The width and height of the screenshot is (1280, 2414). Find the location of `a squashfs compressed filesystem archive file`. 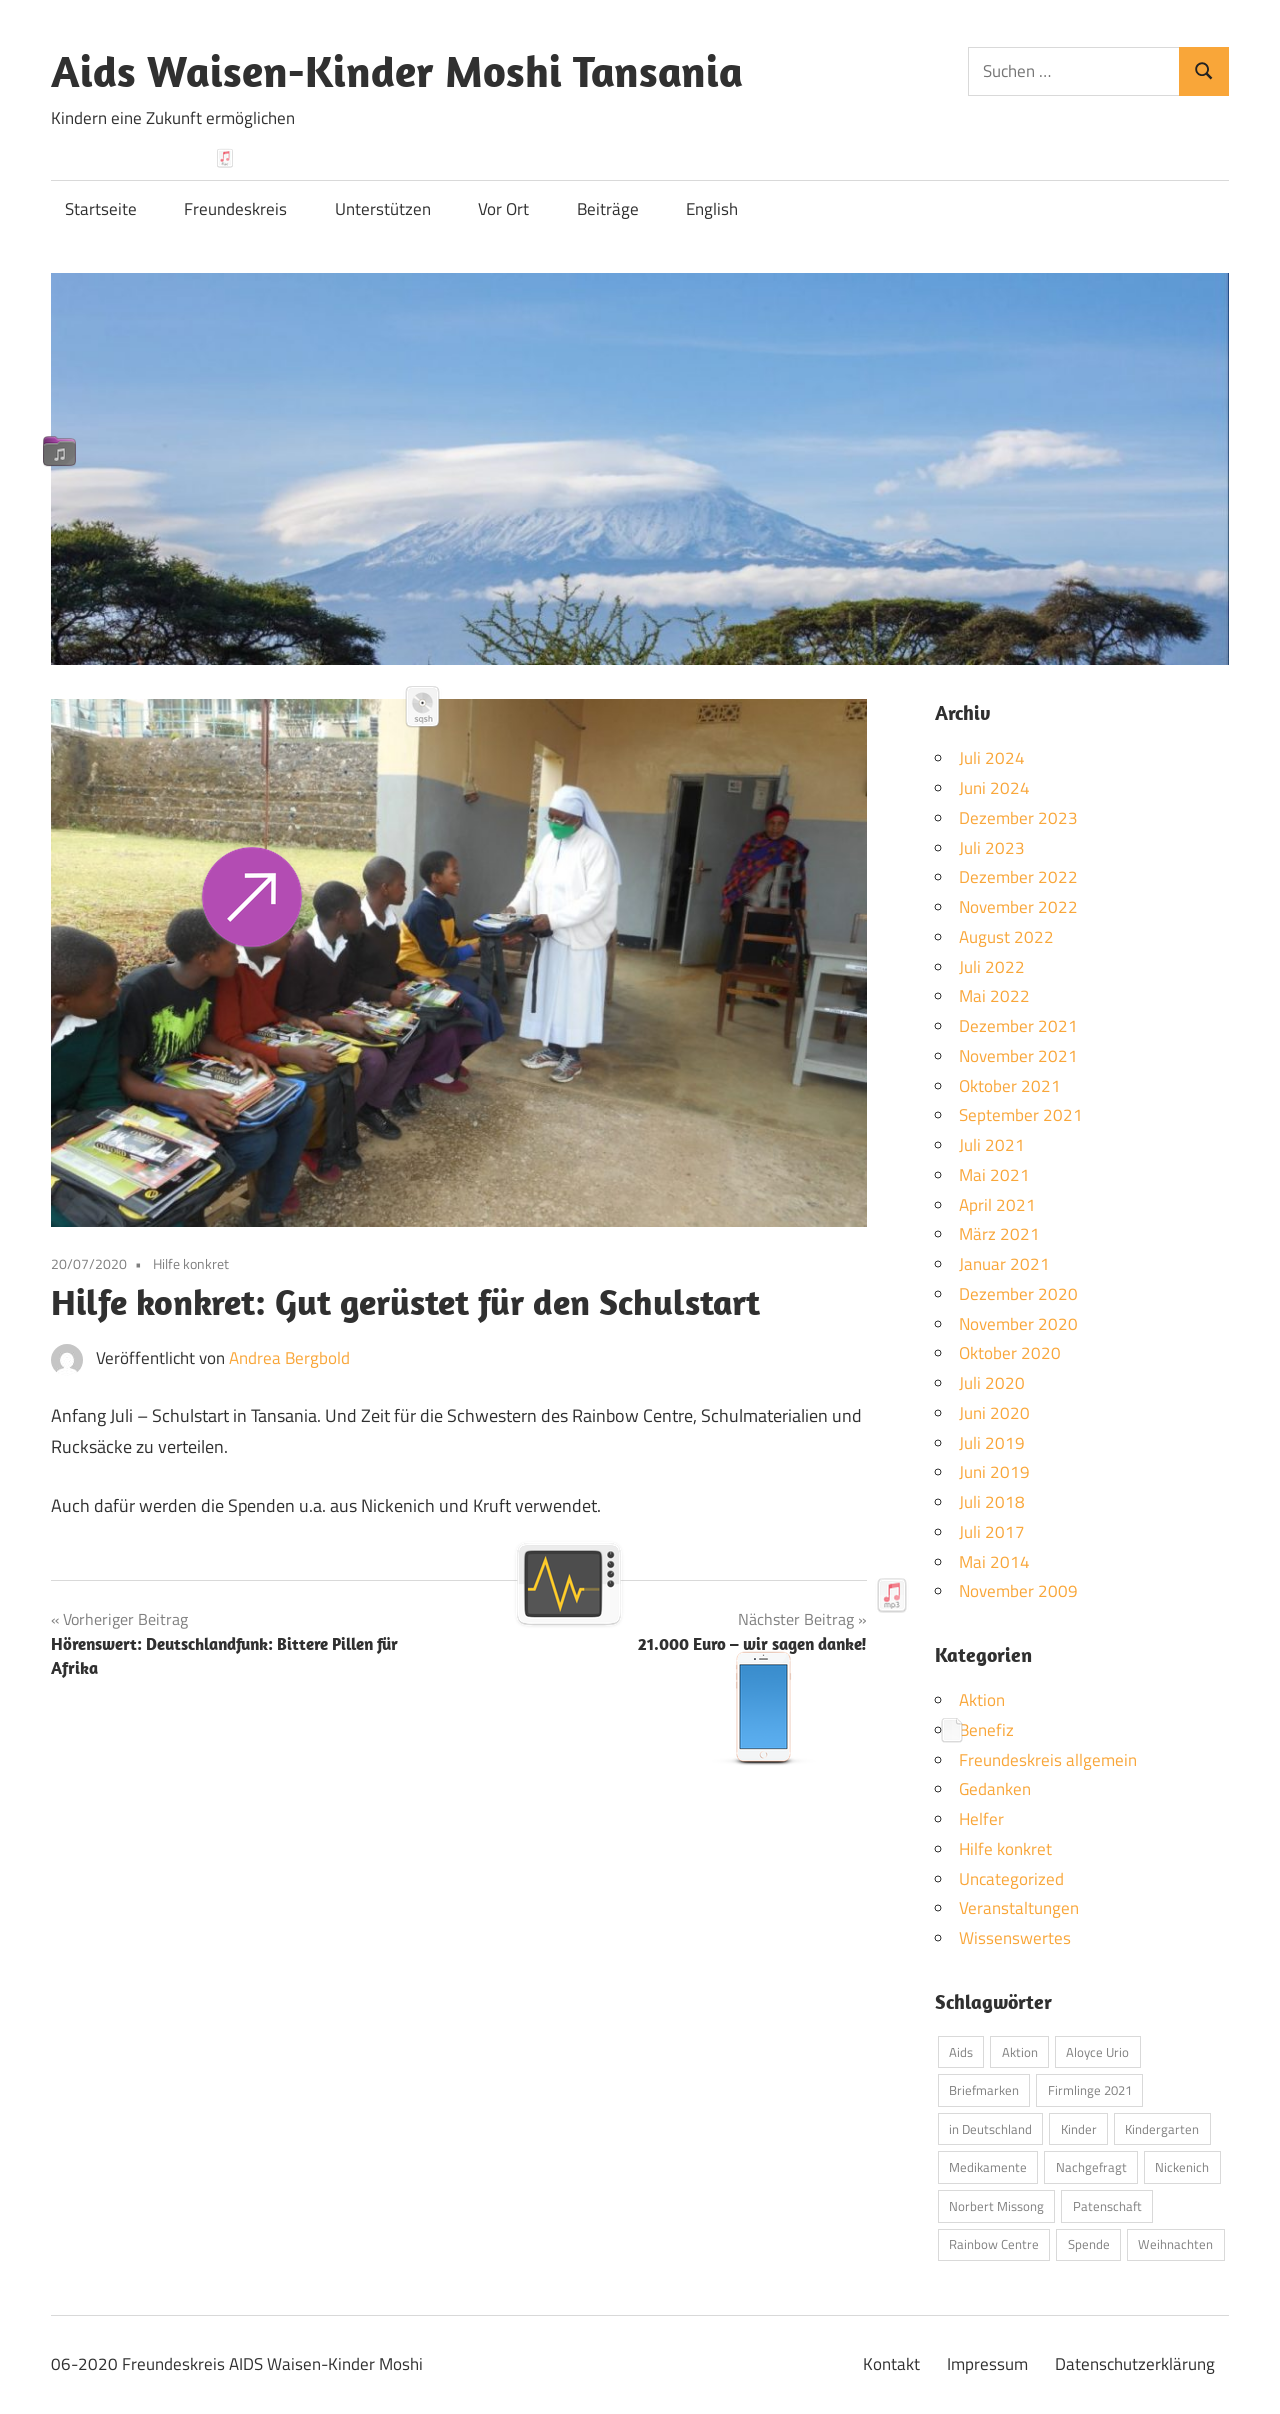

a squashfs compressed filesystem archive file is located at coordinates (422, 706).